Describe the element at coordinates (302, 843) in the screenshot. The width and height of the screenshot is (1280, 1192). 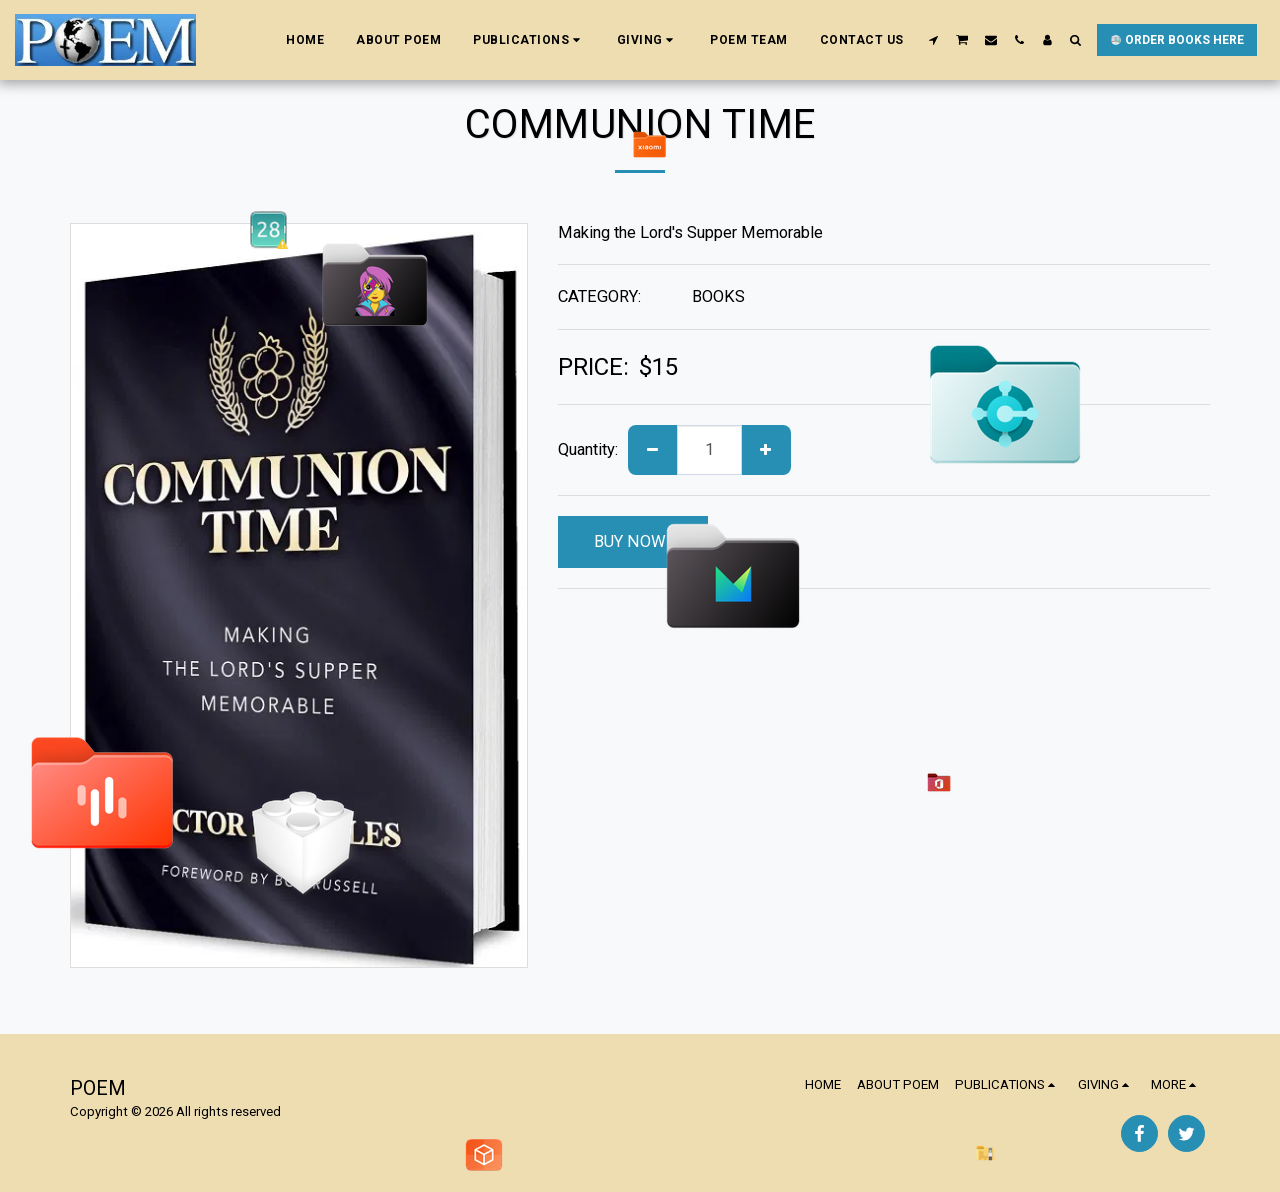
I see `a plugin or extension module` at that location.